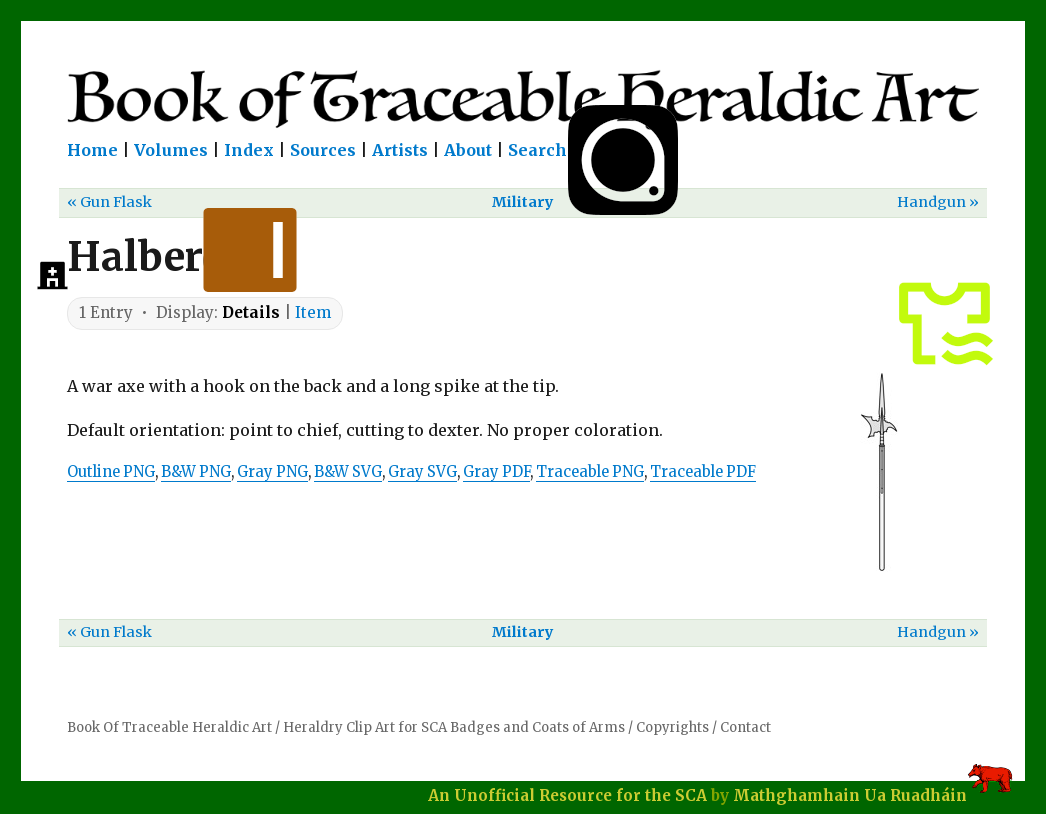 The image size is (1046, 814). I want to click on find nearby hospitals, so click(52, 275).